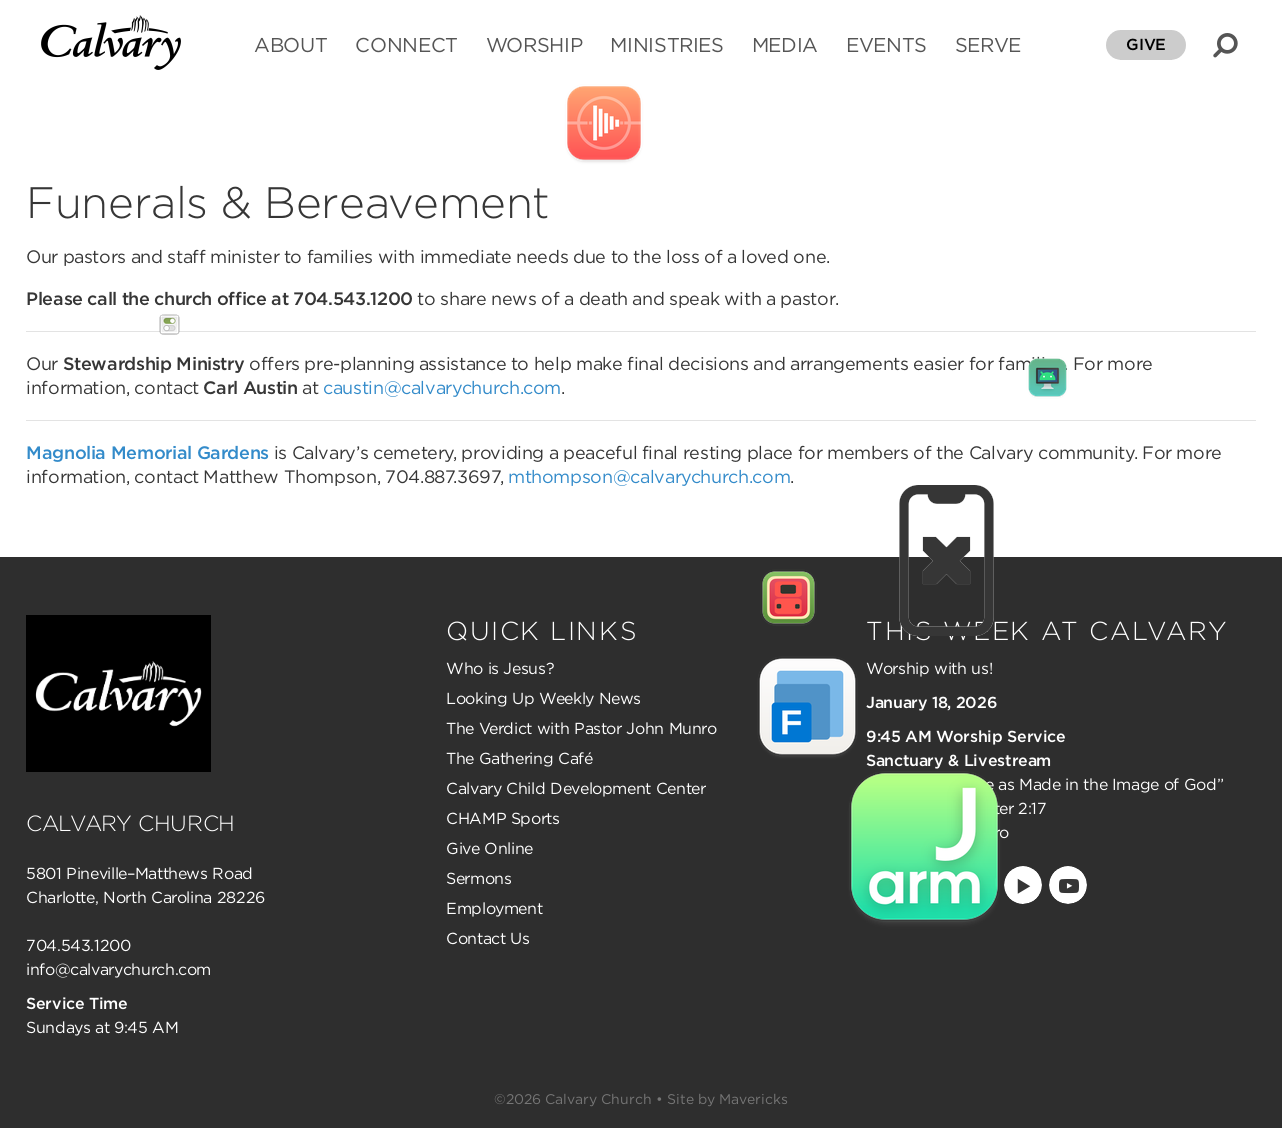  I want to click on disconnect or unlink a paired device, so click(946, 560).